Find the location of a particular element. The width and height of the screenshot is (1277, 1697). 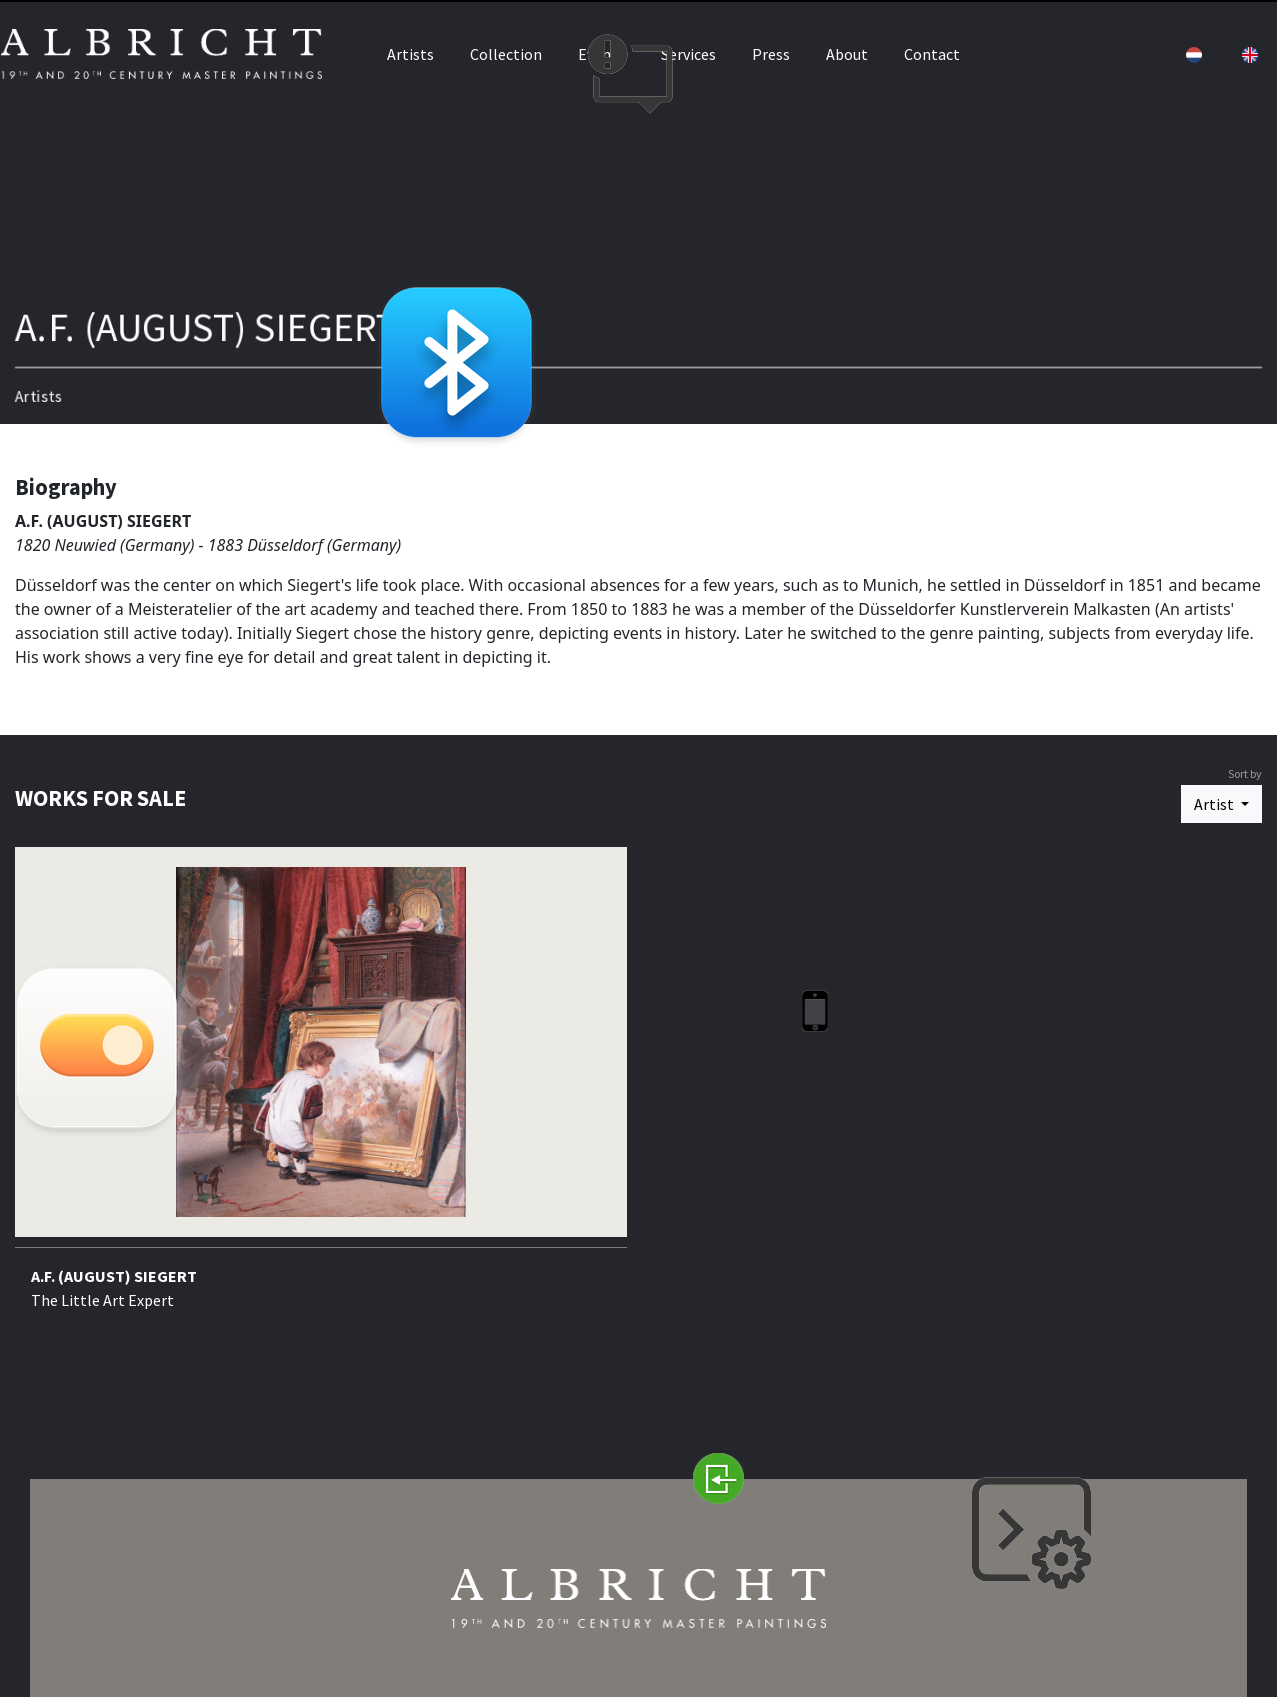

open bluetooth settings is located at coordinates (456, 362).